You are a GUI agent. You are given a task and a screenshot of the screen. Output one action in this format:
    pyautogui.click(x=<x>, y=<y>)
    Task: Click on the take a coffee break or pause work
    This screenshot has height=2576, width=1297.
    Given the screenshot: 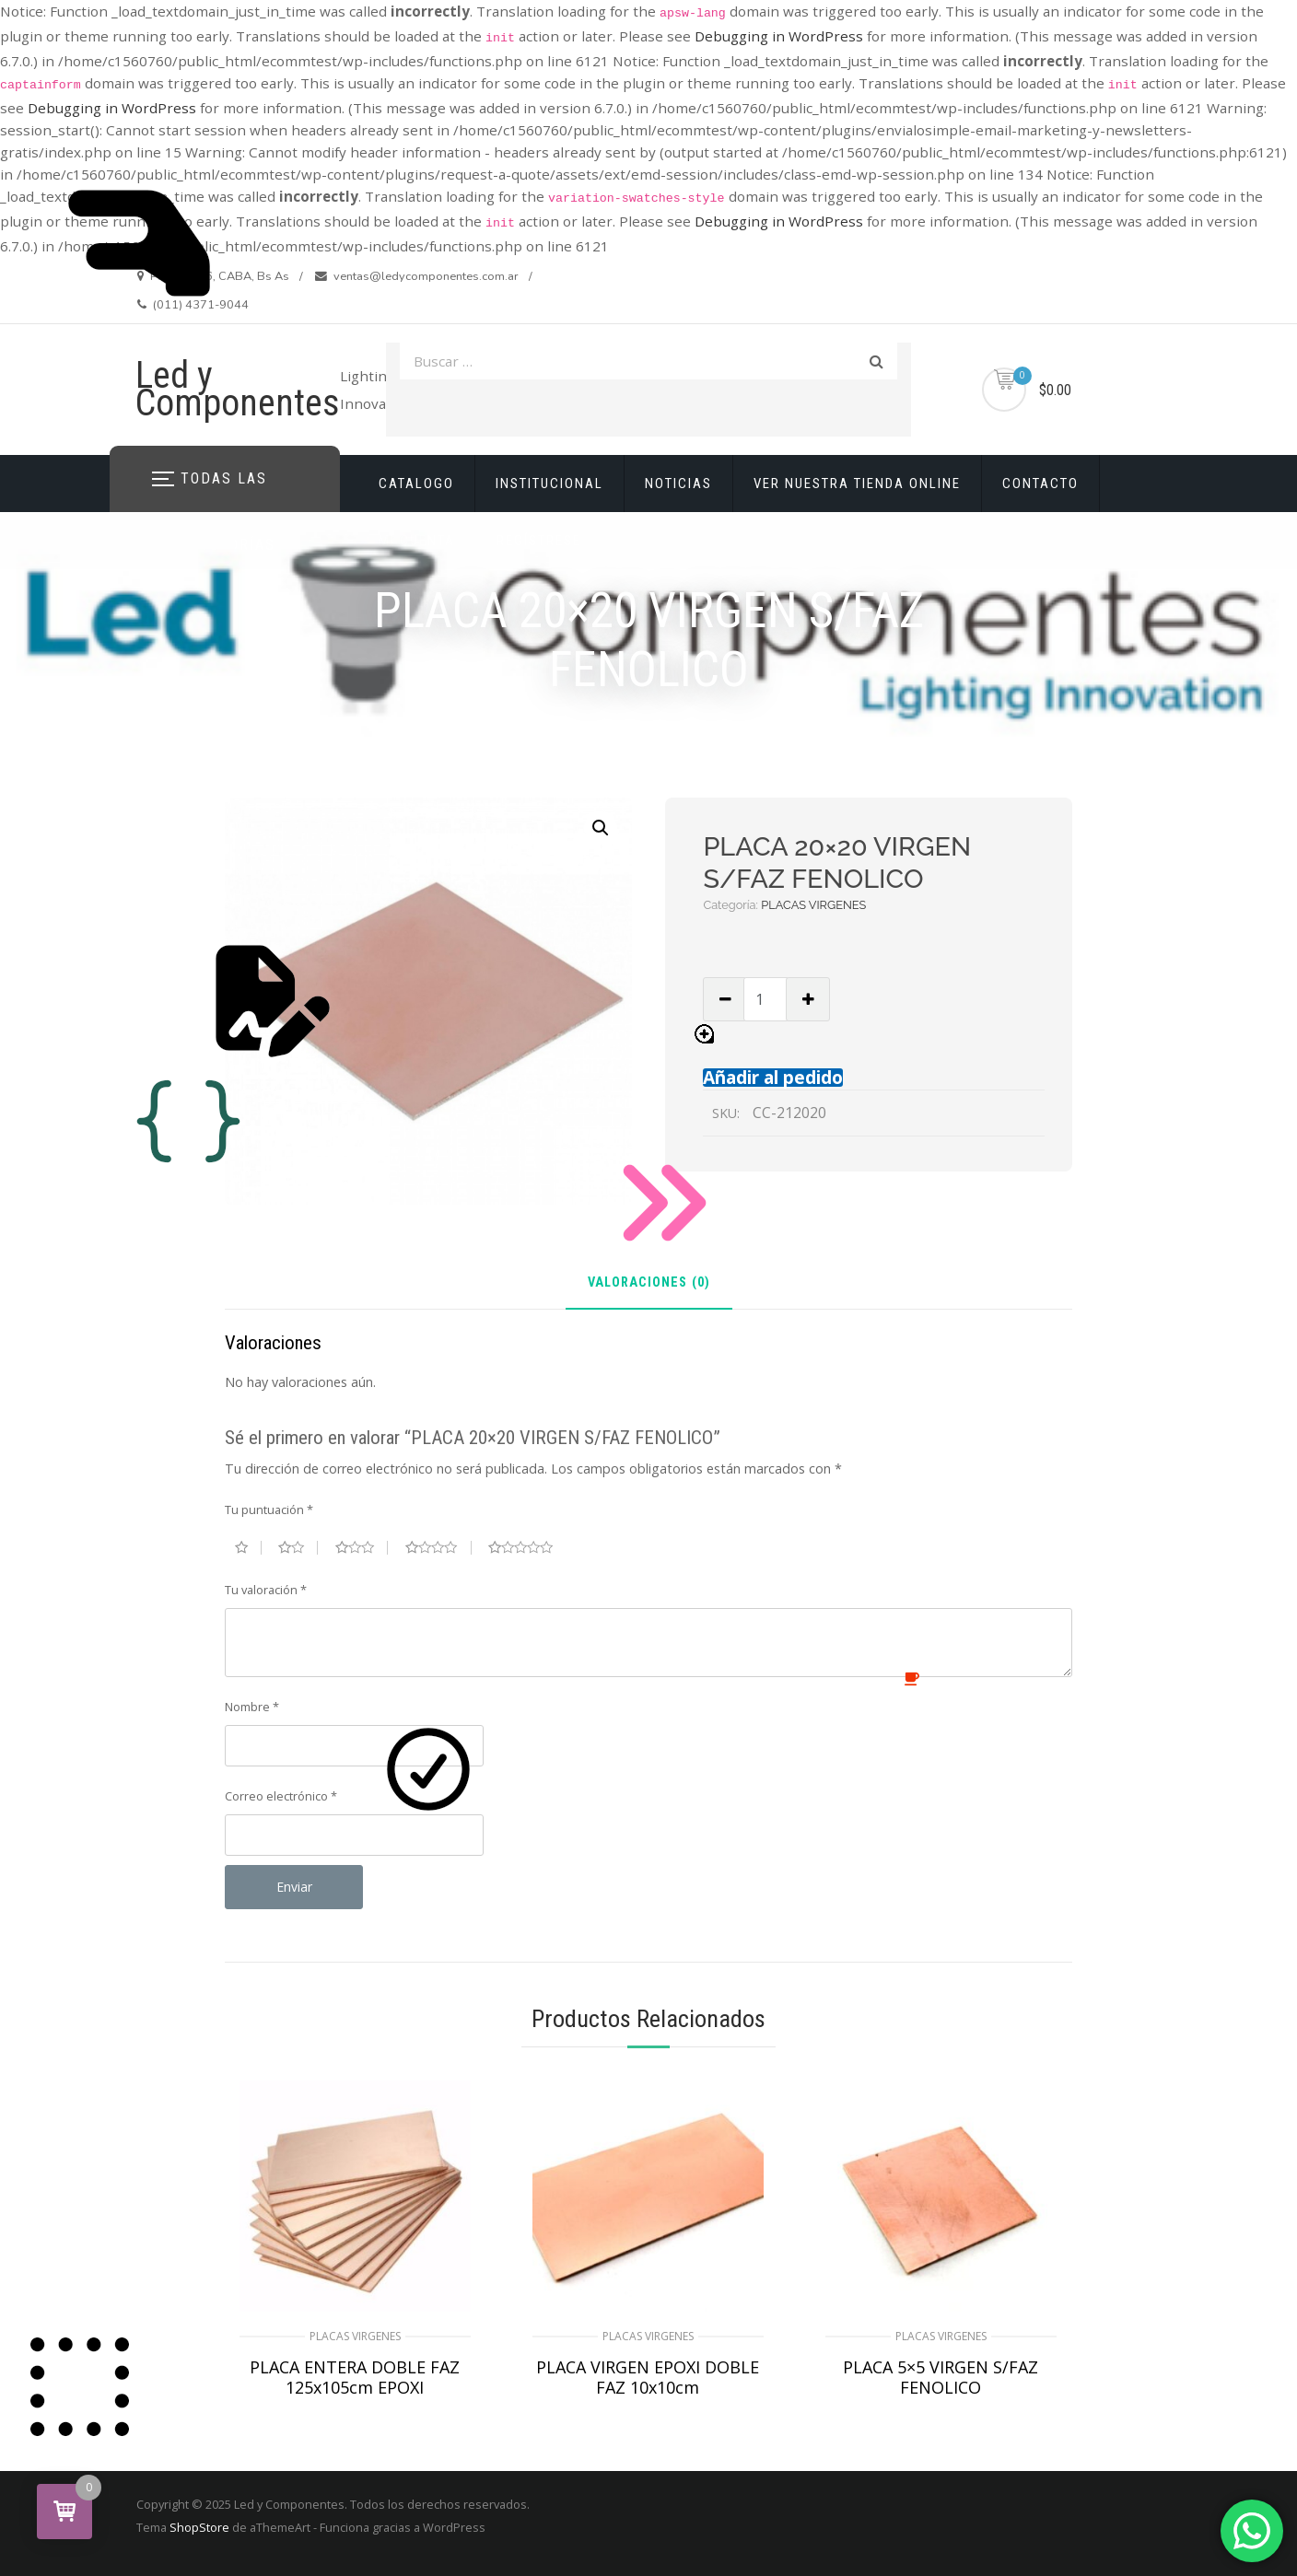 What is the action you would take?
    pyautogui.click(x=911, y=1678)
    